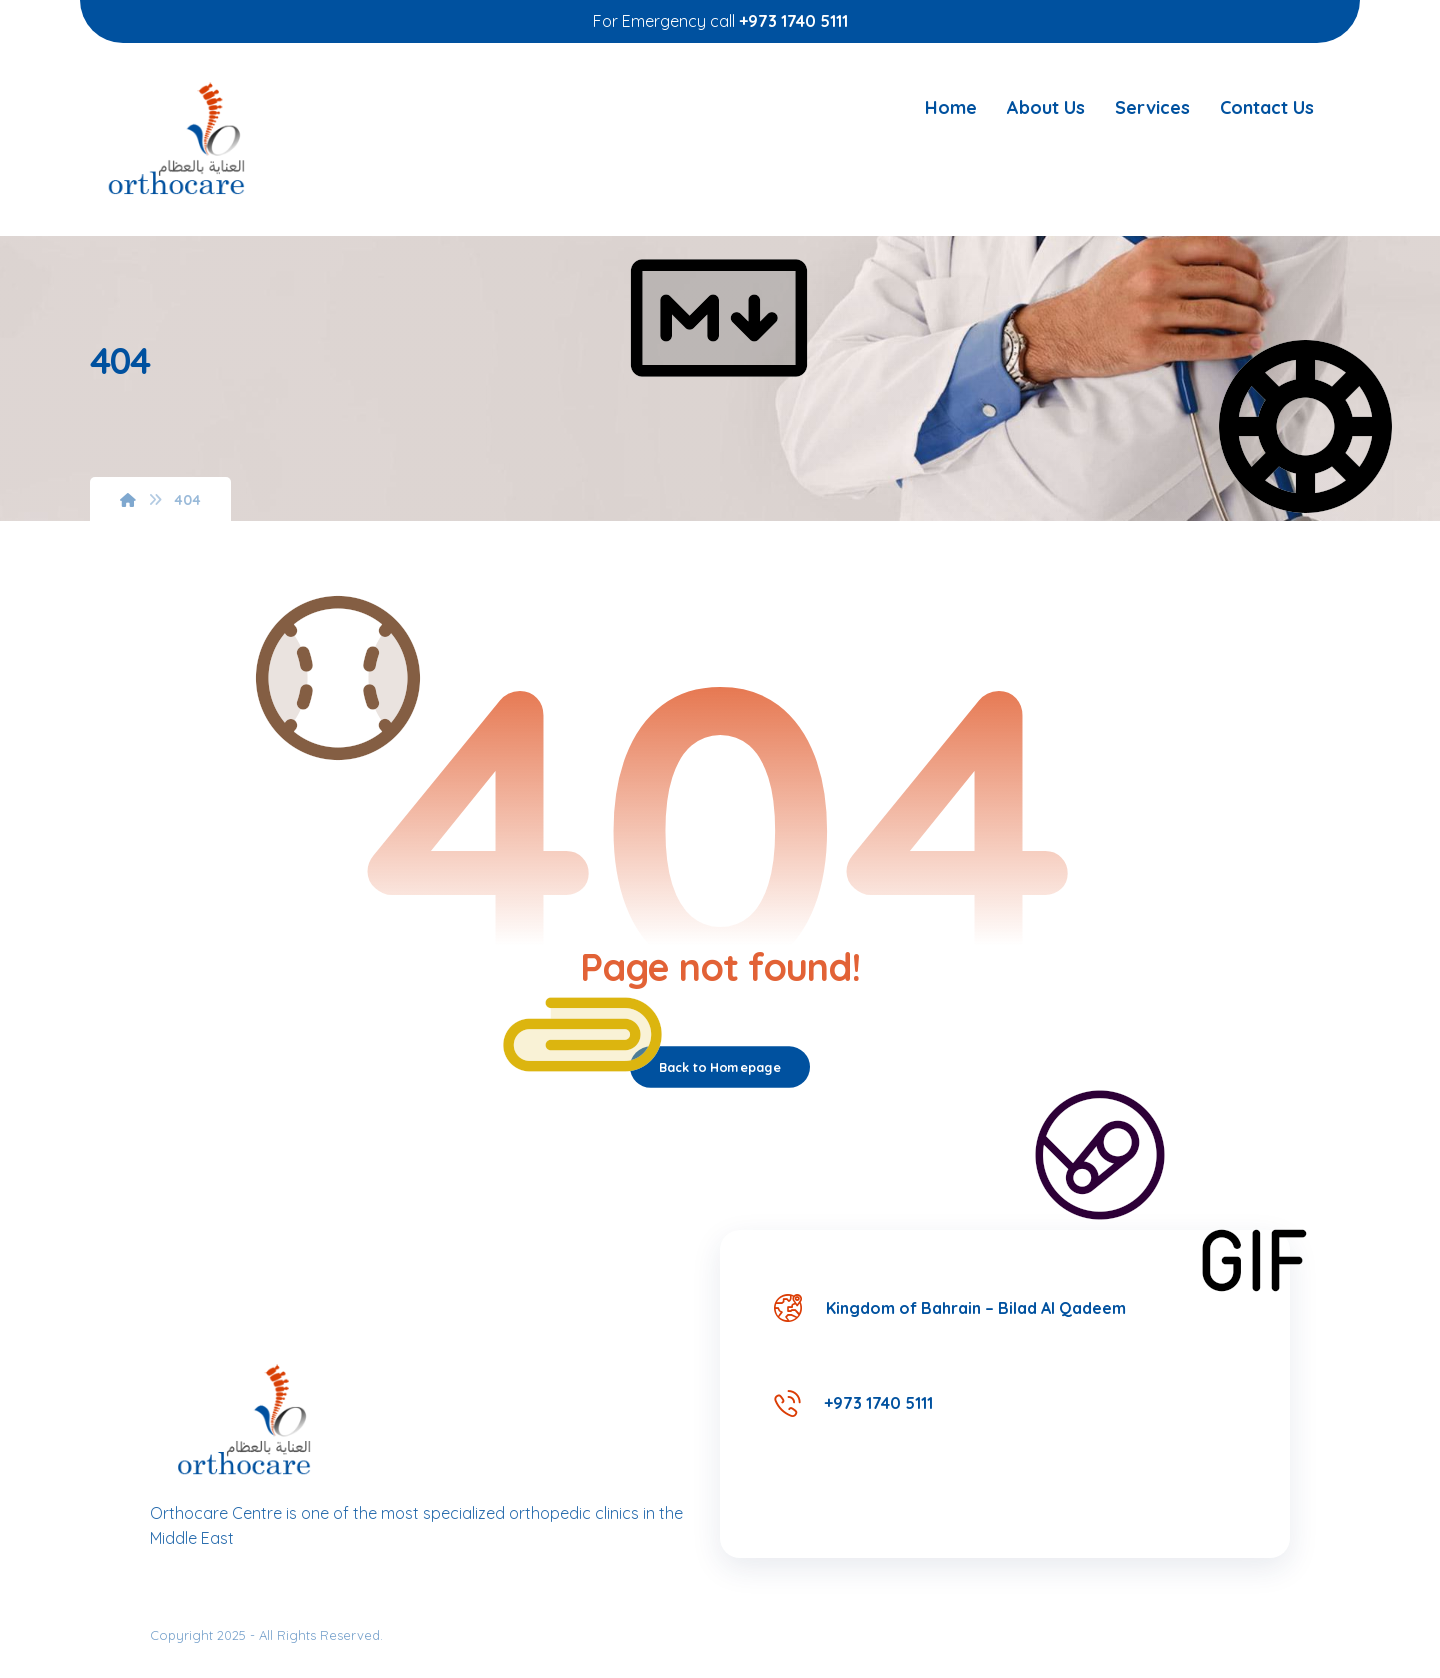 The image size is (1440, 1678). I want to click on view baseball scores or stats, so click(338, 678).